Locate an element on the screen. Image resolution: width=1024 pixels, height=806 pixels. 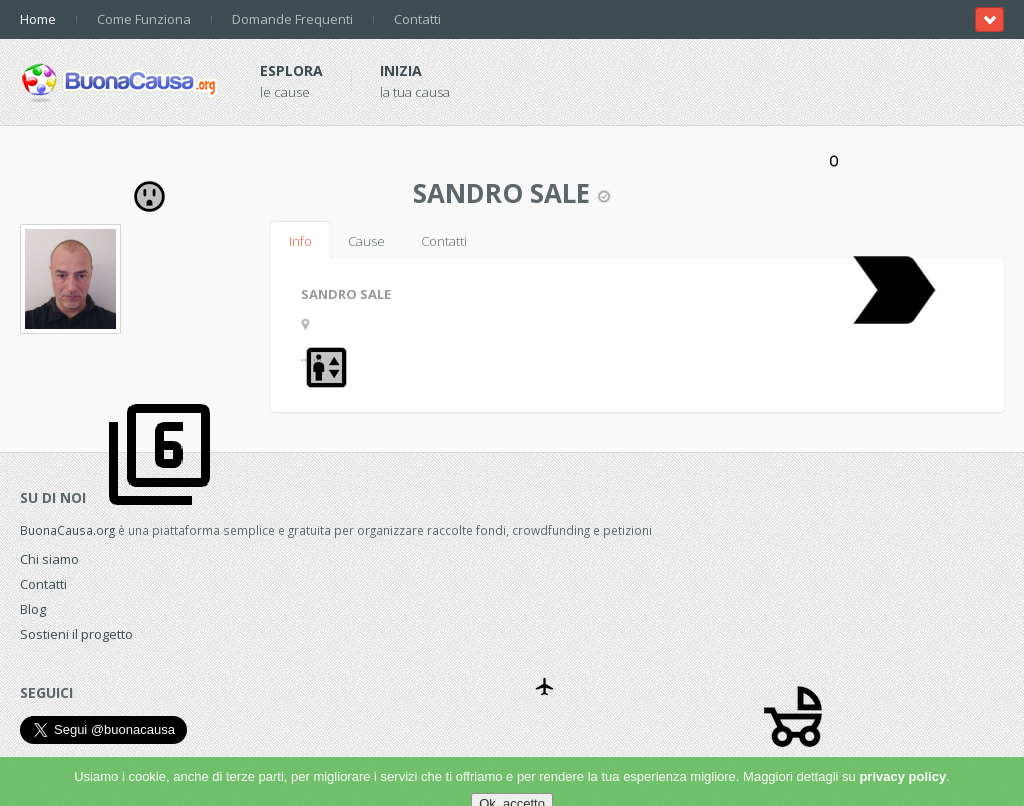
enable airplane mode is located at coordinates (544, 686).